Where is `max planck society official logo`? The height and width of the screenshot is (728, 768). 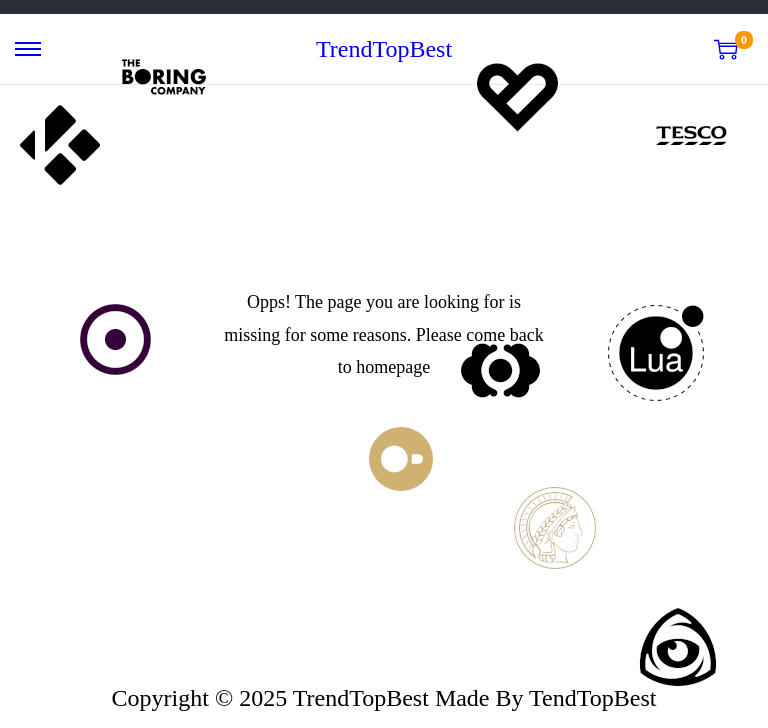 max planck society official logo is located at coordinates (555, 528).